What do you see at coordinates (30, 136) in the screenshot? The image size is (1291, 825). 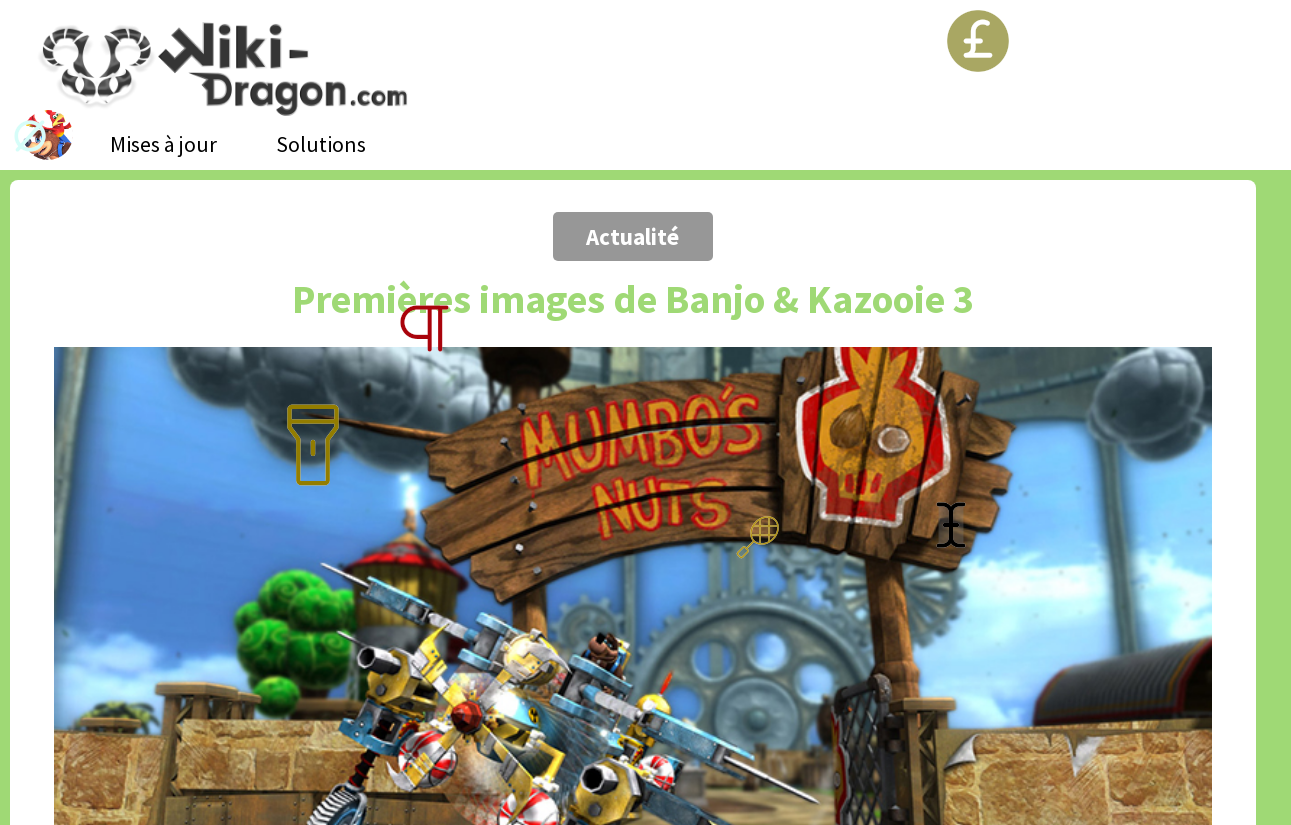 I see `indicates an empty or null value` at bounding box center [30, 136].